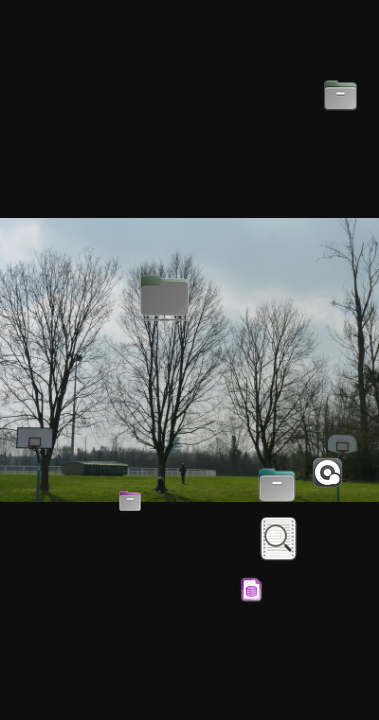  Describe the element at coordinates (164, 297) in the screenshot. I see `access a remote or network folder` at that location.